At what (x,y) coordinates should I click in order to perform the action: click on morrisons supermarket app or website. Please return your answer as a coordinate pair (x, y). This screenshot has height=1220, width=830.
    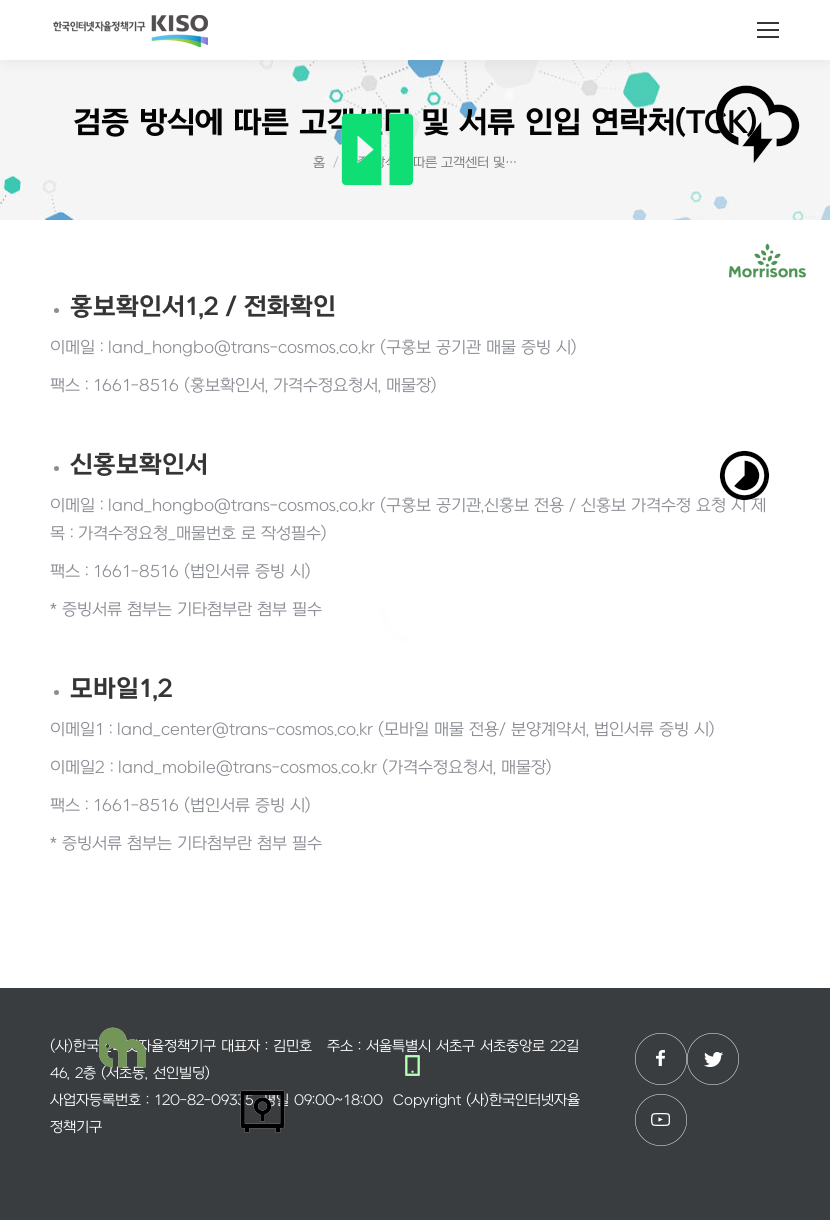
    Looking at the image, I should click on (767, 260).